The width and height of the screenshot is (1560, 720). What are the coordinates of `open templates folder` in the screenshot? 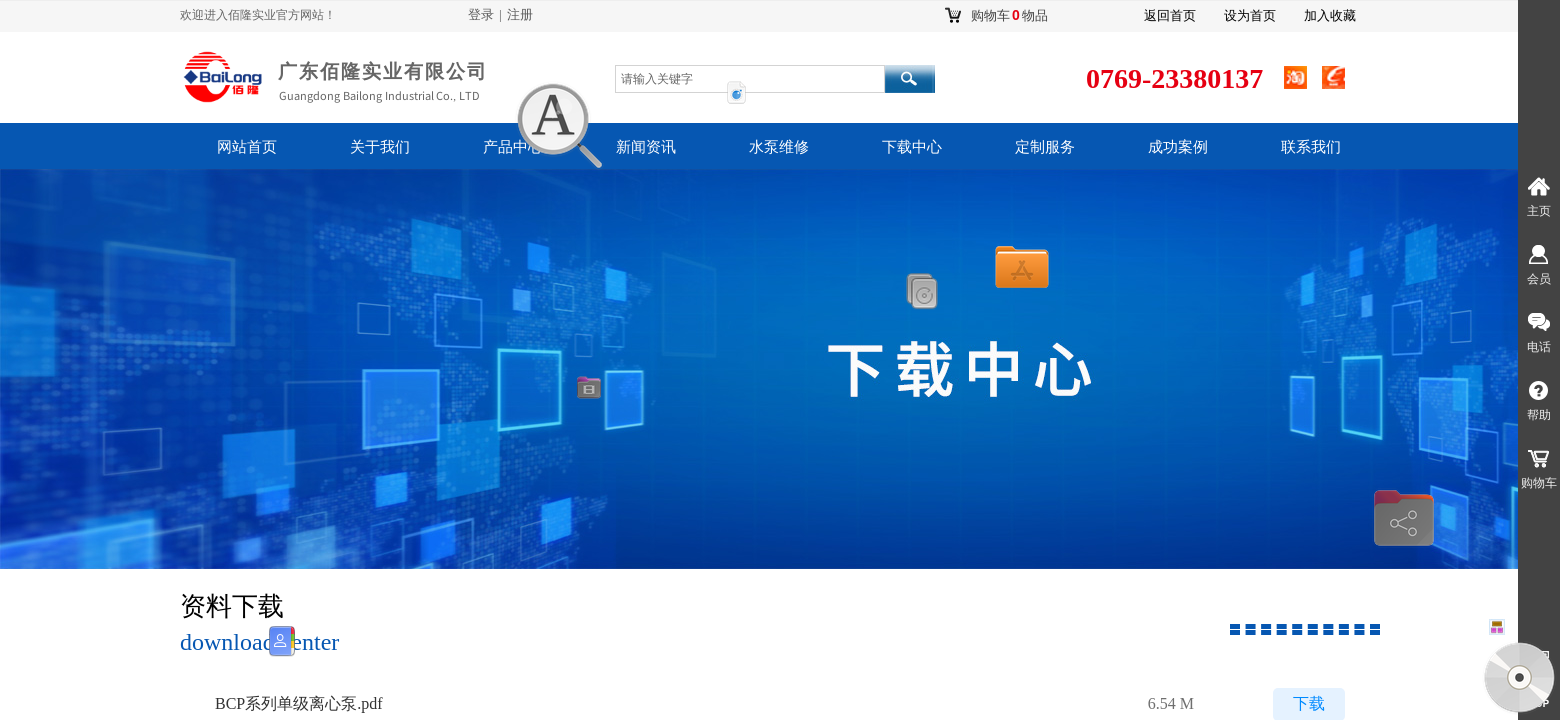 It's located at (1022, 267).